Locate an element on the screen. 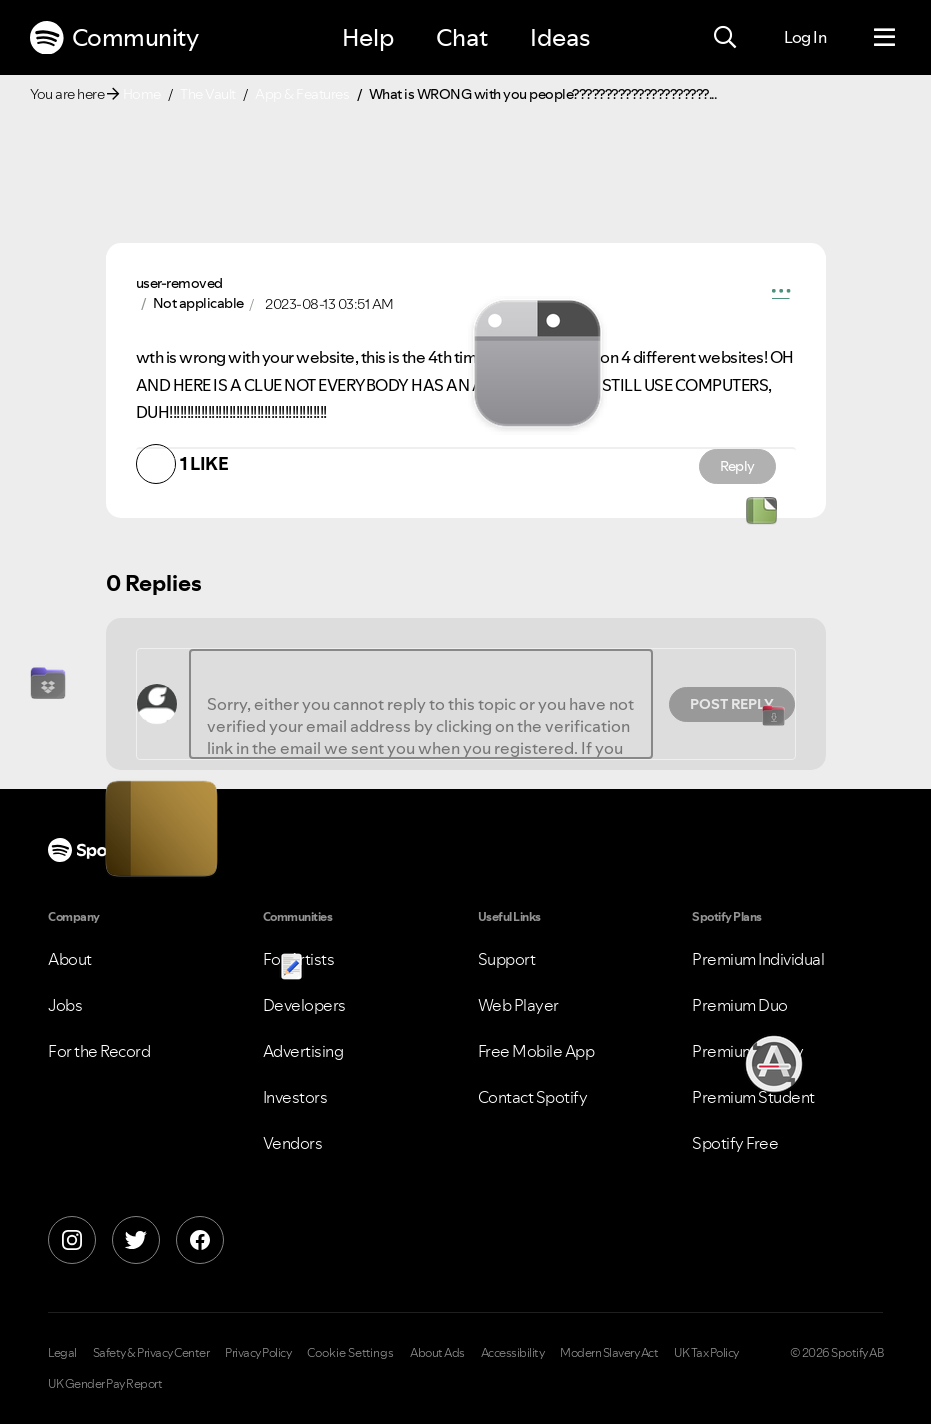  access the desktop folder is located at coordinates (161, 824).